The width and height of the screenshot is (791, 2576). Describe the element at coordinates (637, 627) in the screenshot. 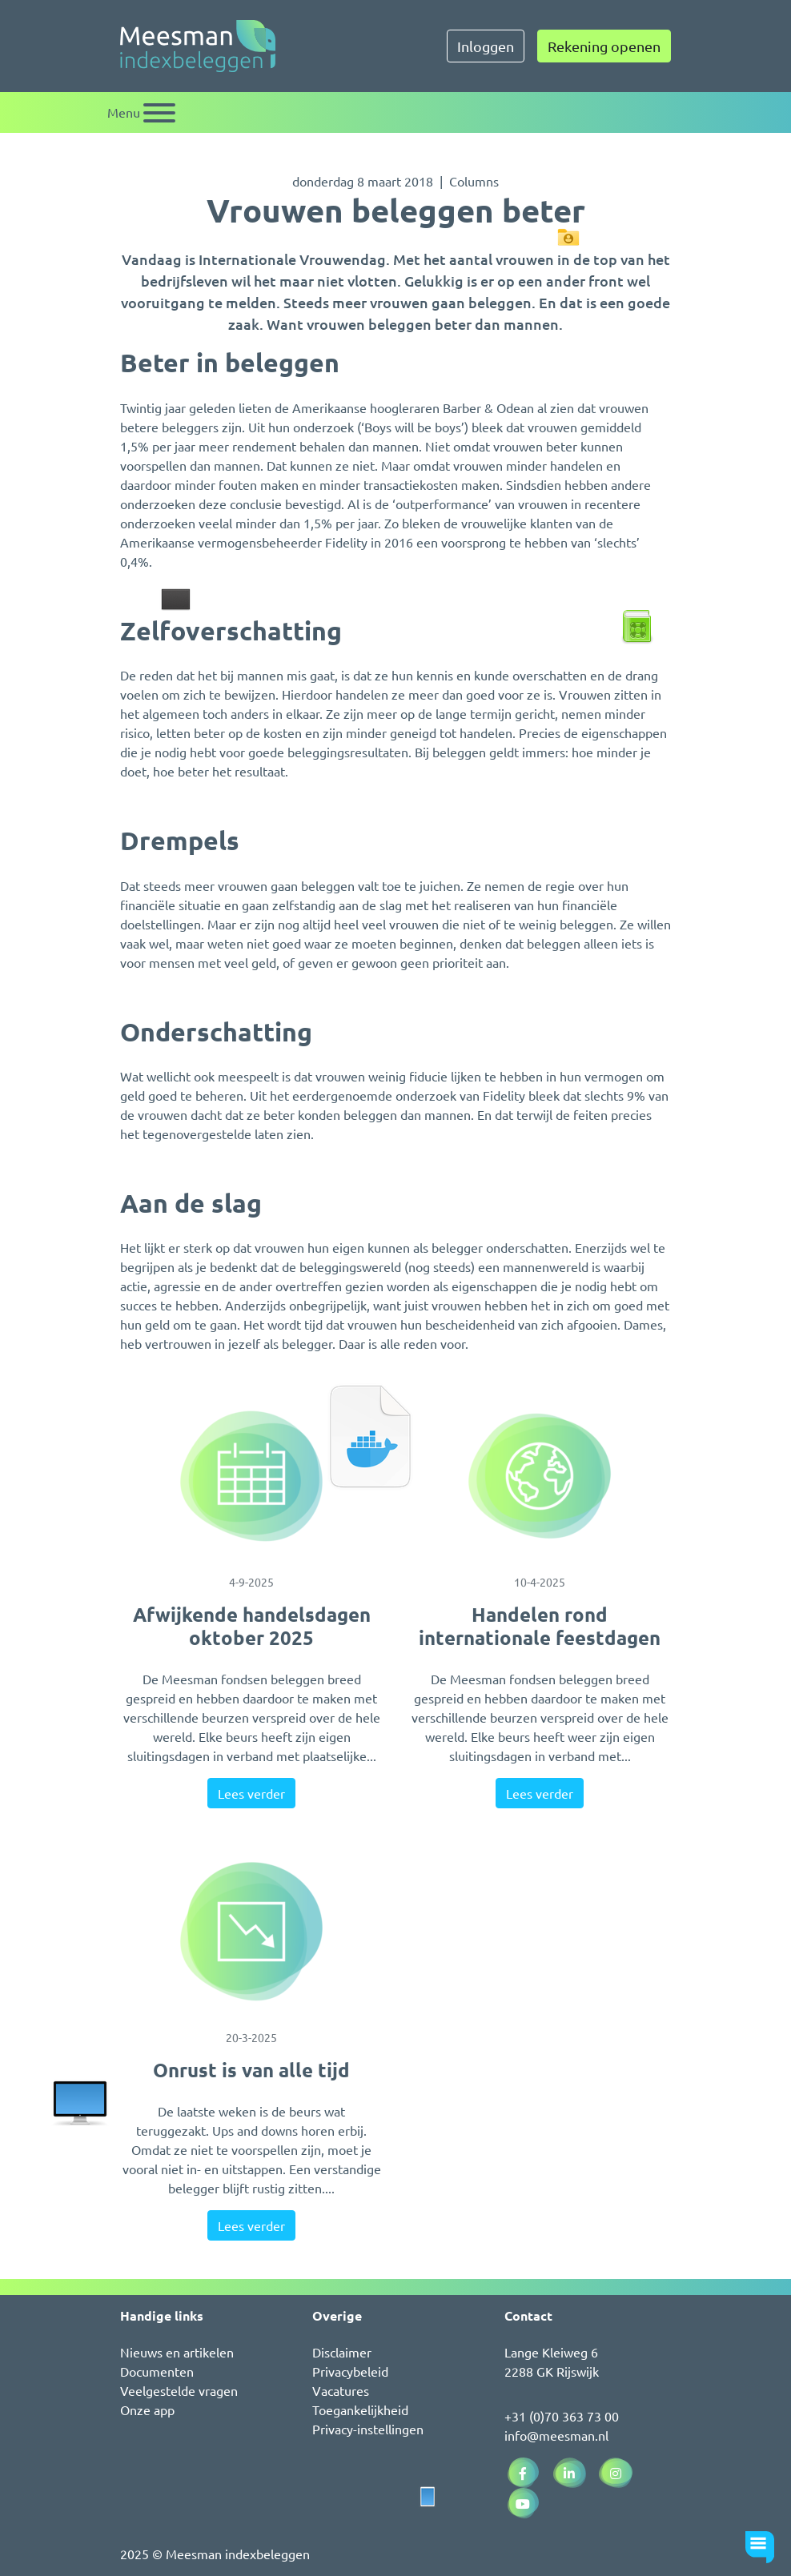

I see `access help documentation or user manual` at that location.